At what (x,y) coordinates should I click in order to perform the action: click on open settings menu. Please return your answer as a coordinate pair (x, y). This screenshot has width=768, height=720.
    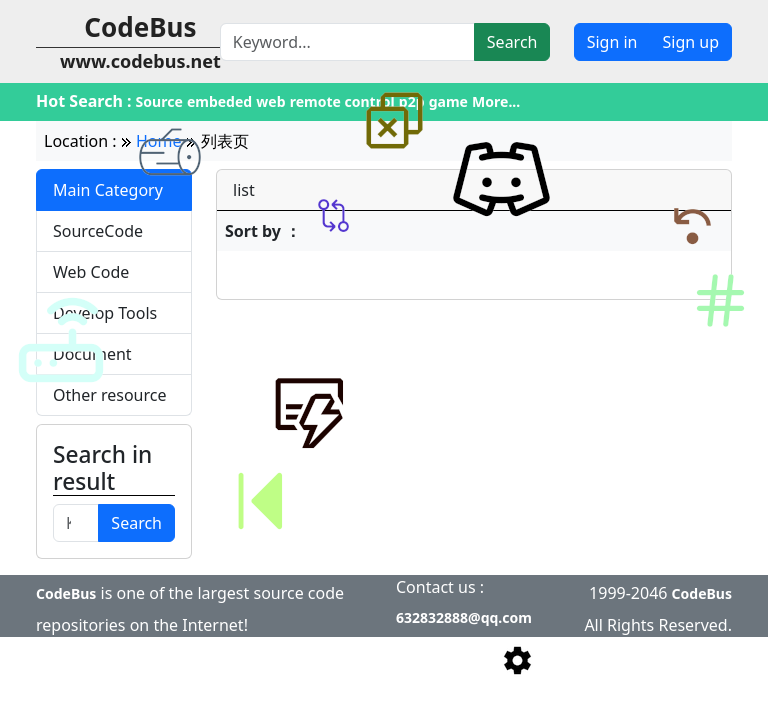
    Looking at the image, I should click on (517, 660).